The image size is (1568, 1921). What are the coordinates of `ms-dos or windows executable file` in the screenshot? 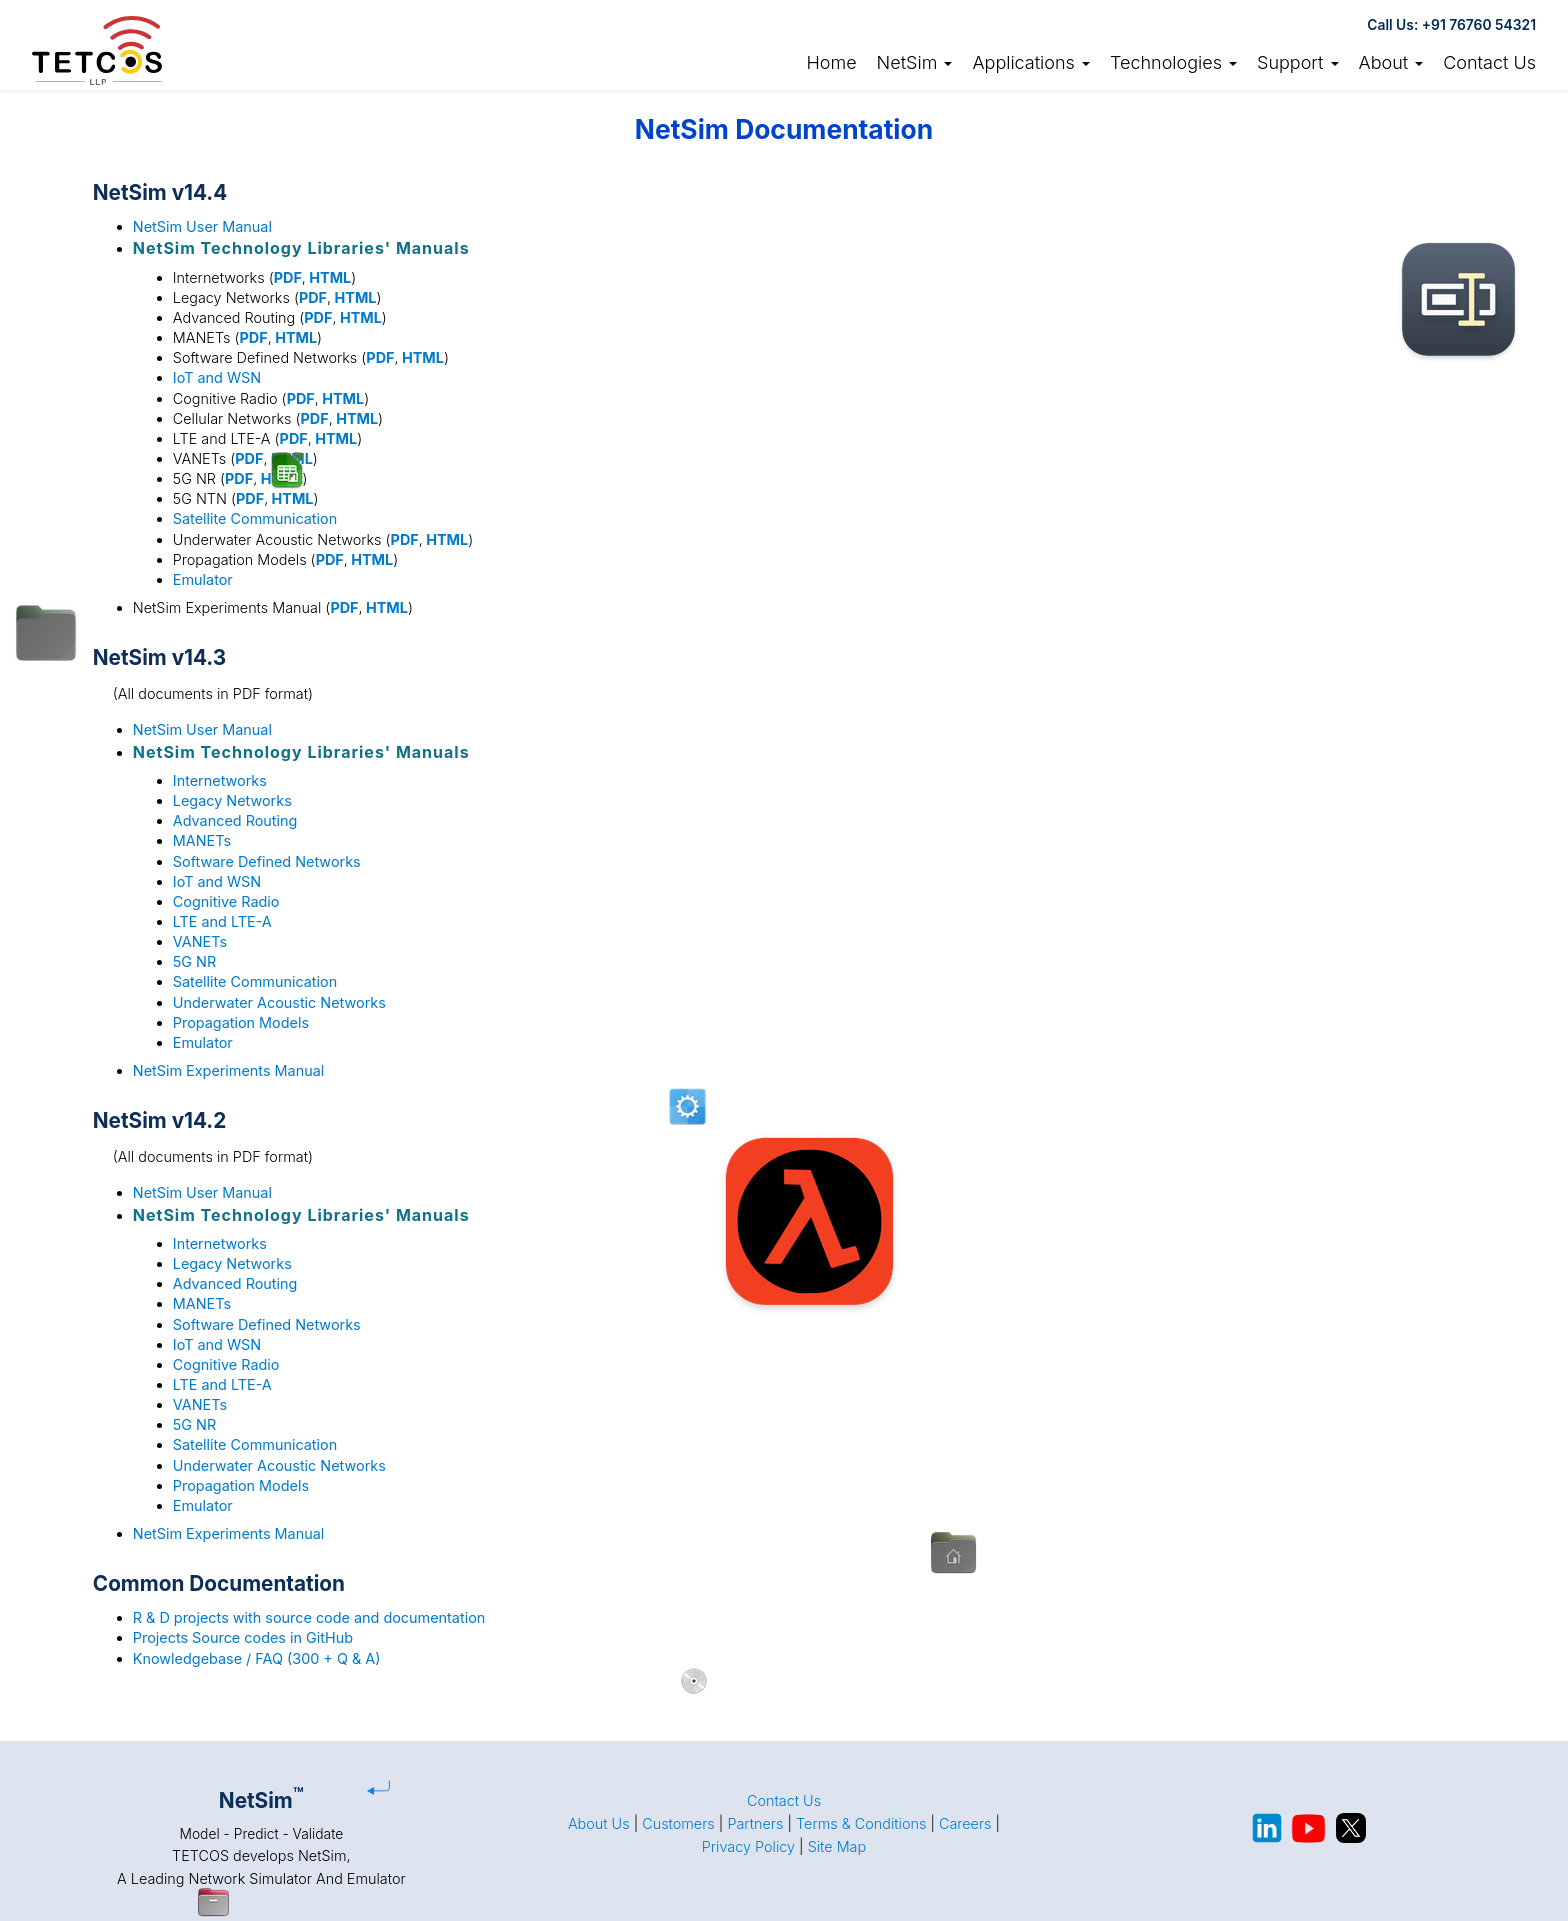 It's located at (687, 1106).